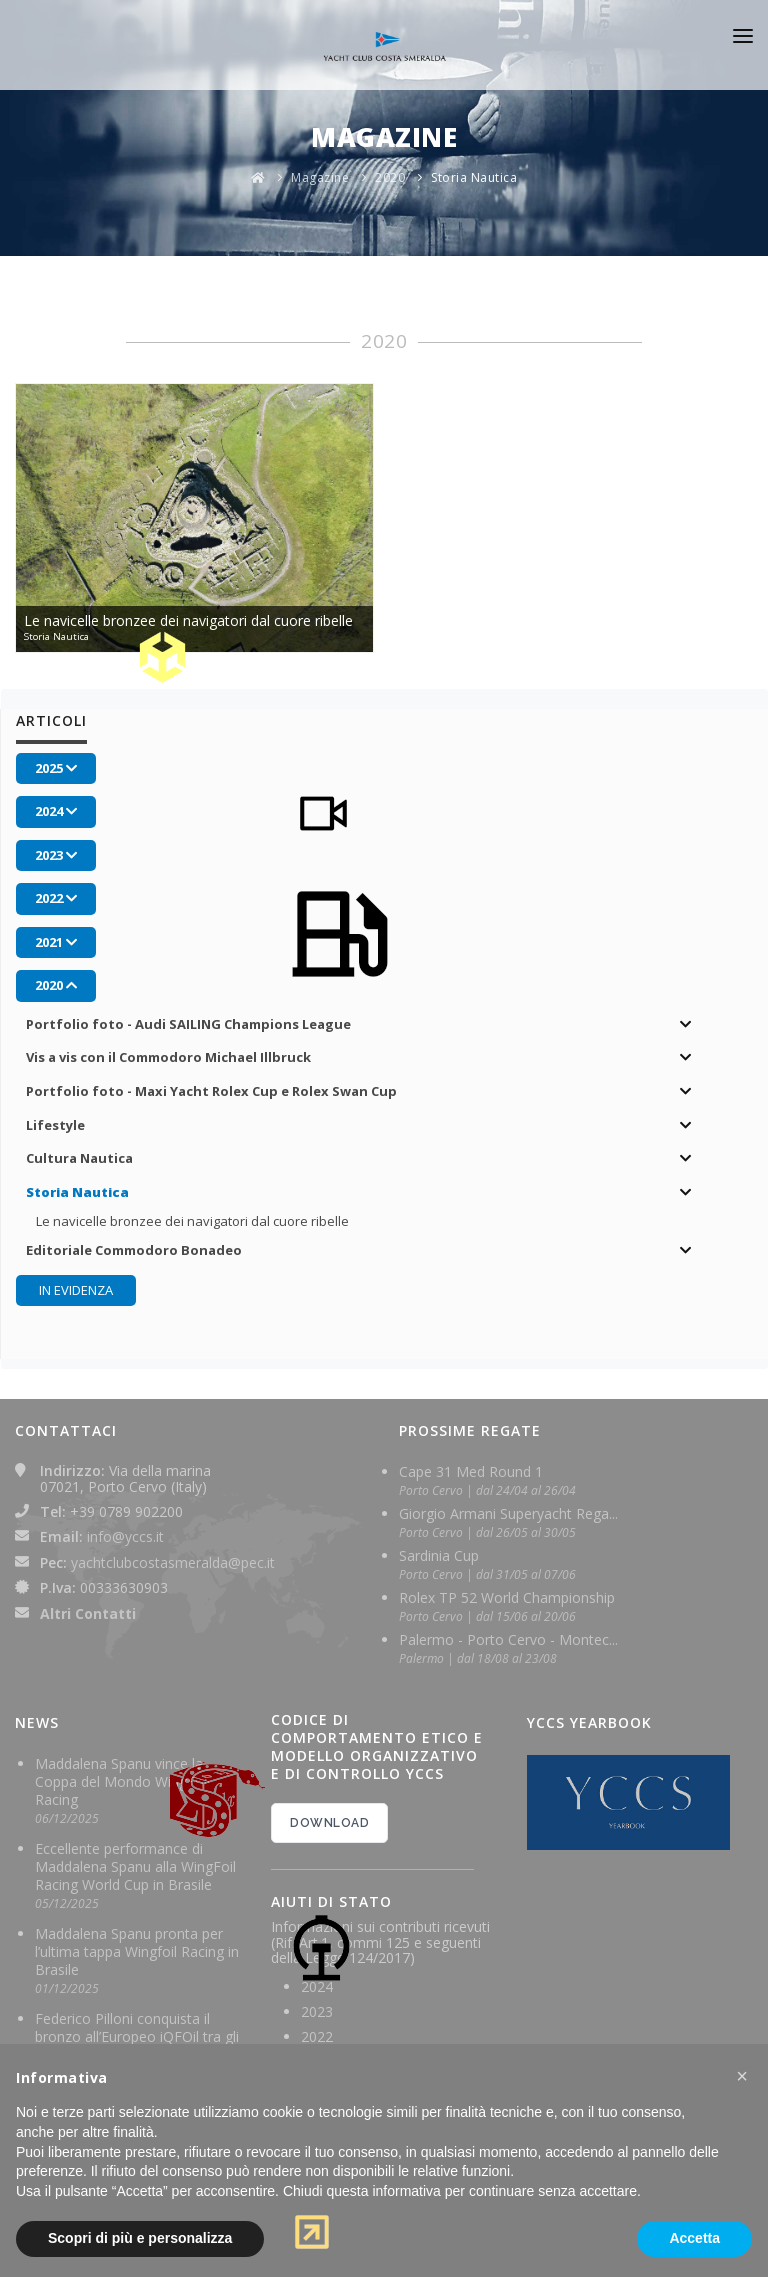 This screenshot has width=768, height=2277. What do you see at coordinates (321, 1949) in the screenshot?
I see `china railway logo` at bounding box center [321, 1949].